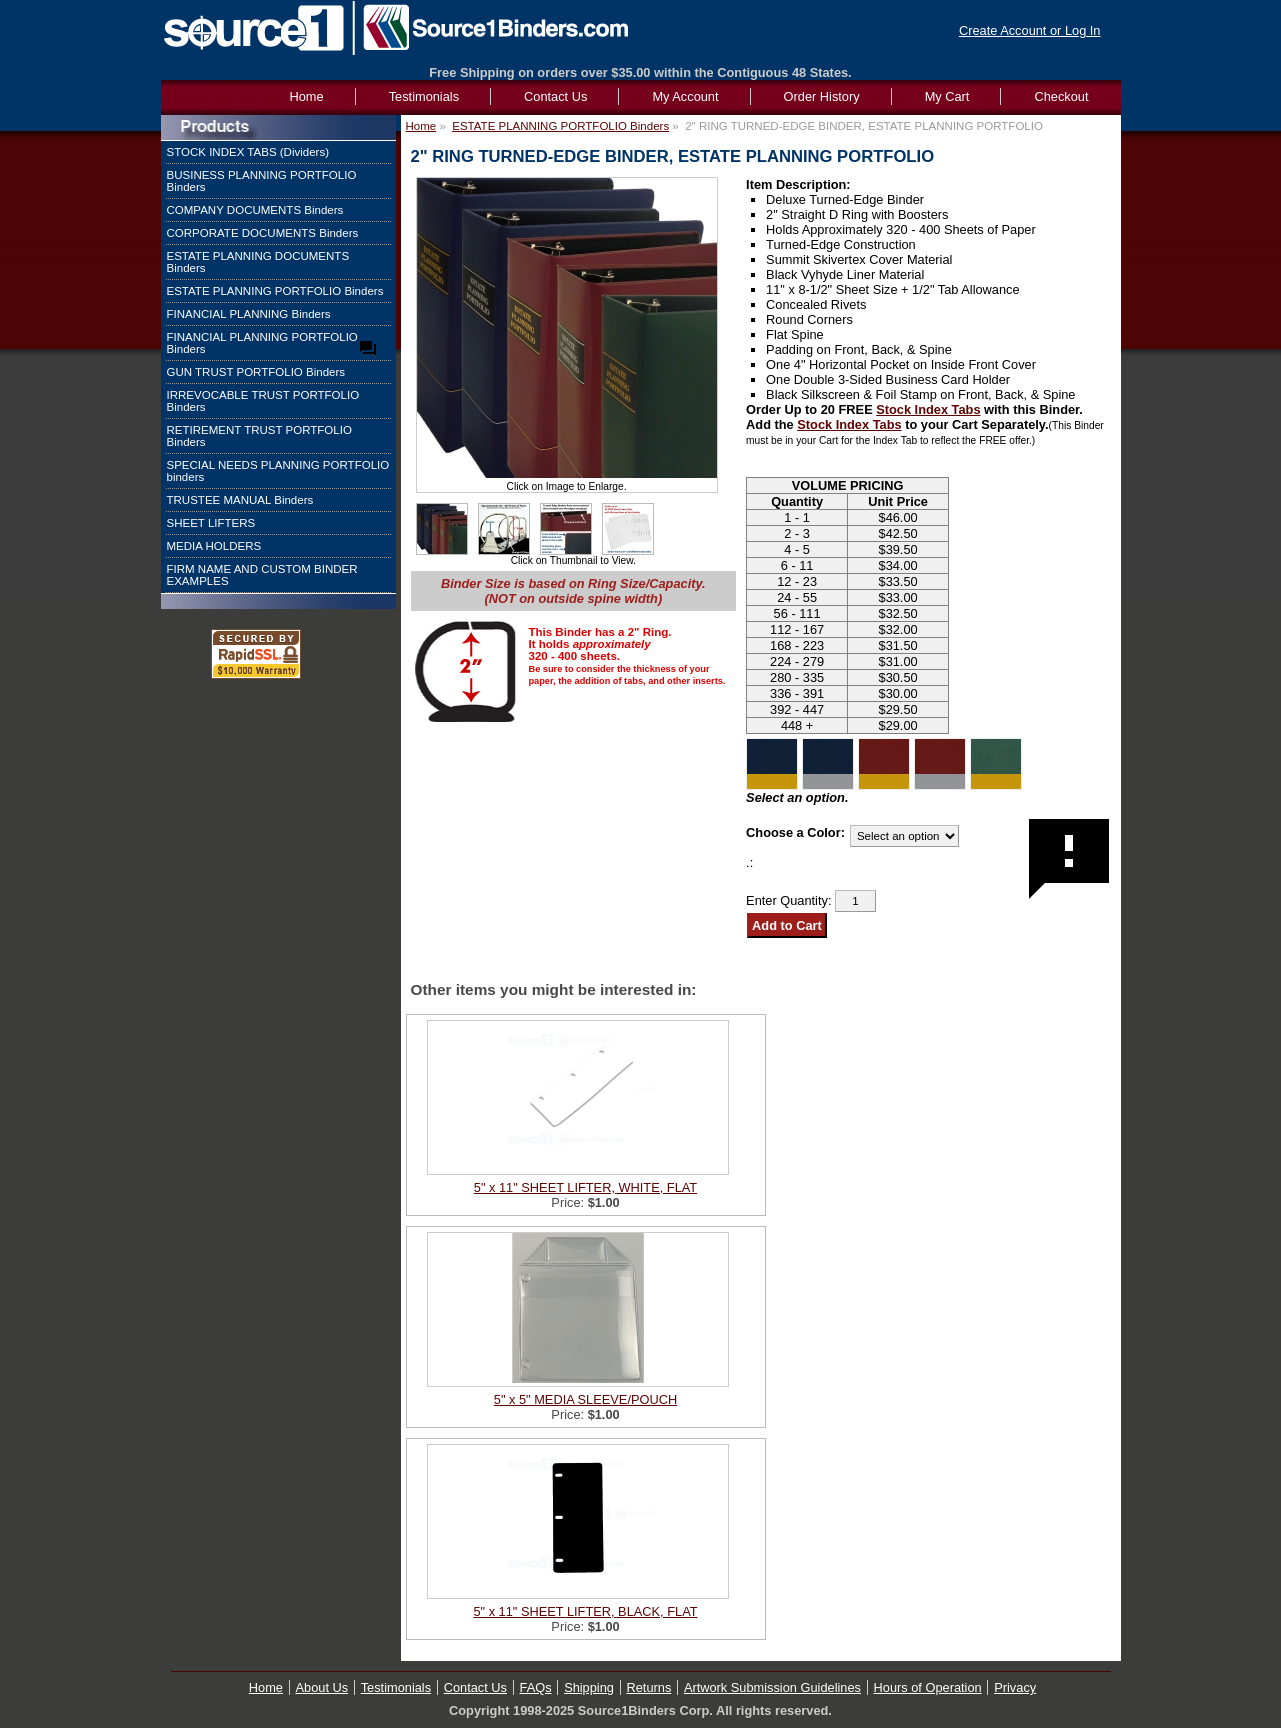 The height and width of the screenshot is (1728, 1281). Describe the element at coordinates (1069, 859) in the screenshot. I see `submit feedback or report an issue` at that location.